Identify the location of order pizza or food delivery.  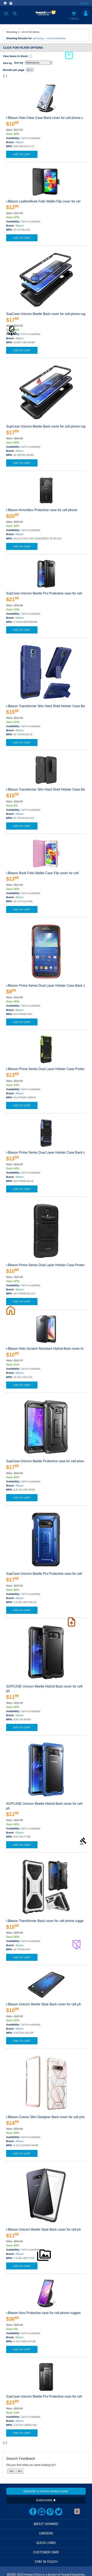
(39, 381).